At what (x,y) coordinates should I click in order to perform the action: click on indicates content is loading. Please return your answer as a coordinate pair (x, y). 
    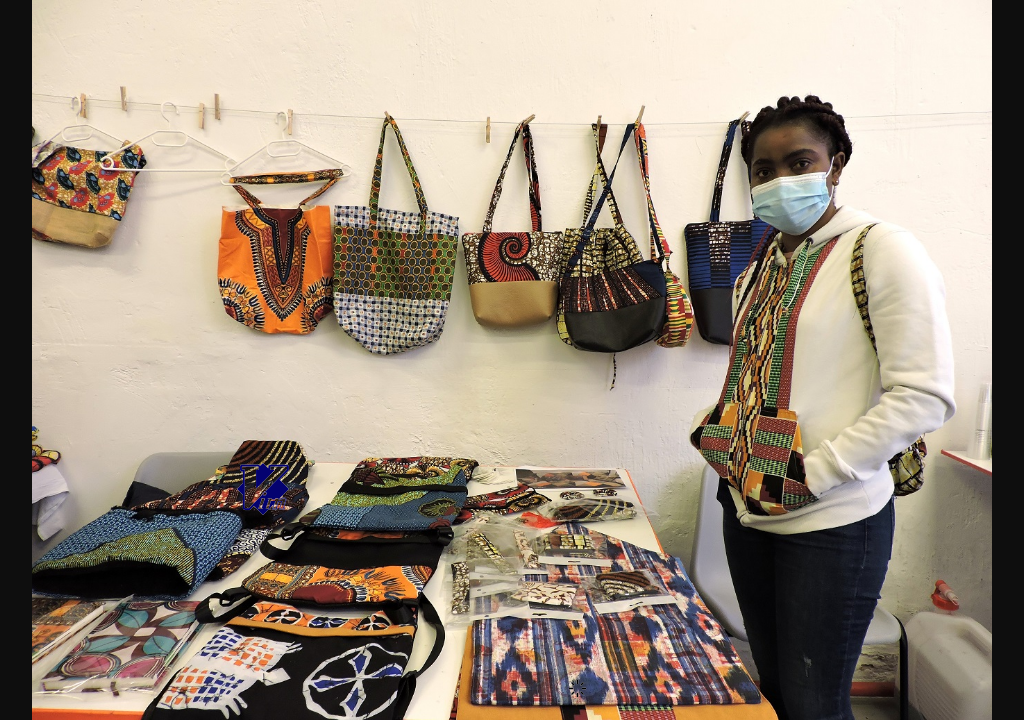
    Looking at the image, I should click on (577, 688).